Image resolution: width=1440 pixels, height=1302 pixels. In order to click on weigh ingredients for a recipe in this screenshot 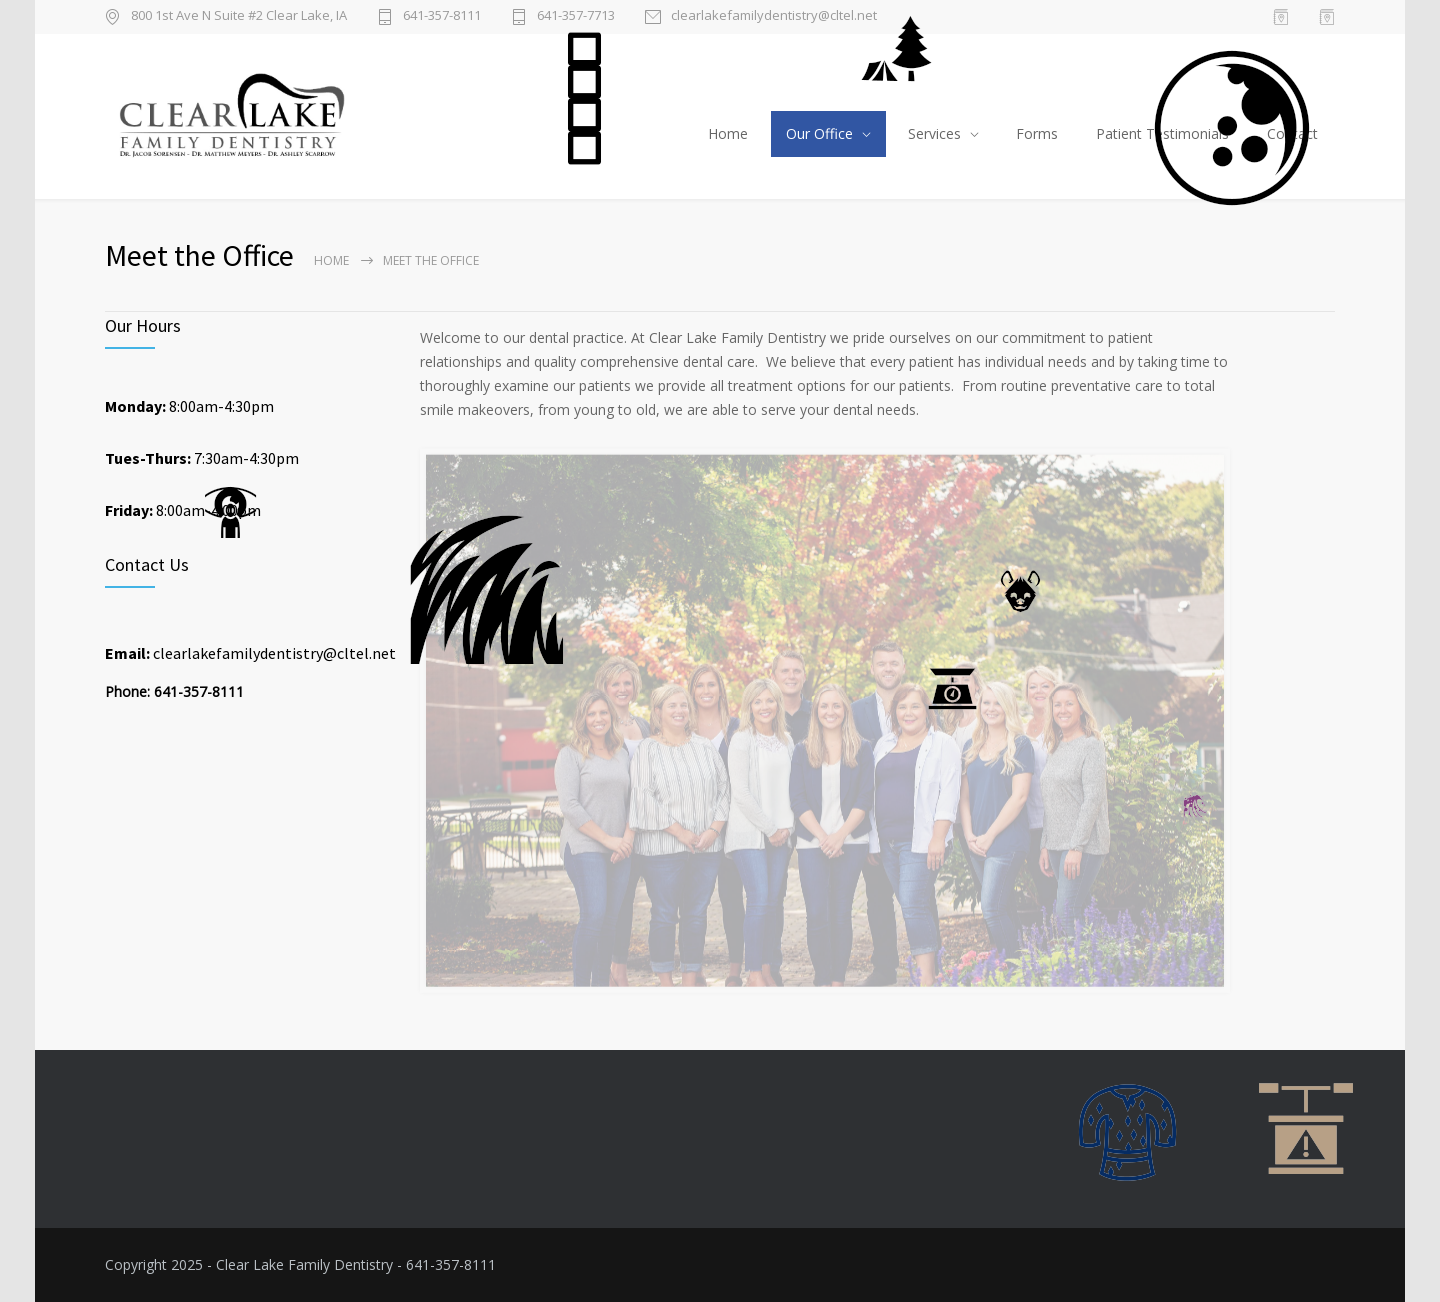, I will do `click(952, 683)`.